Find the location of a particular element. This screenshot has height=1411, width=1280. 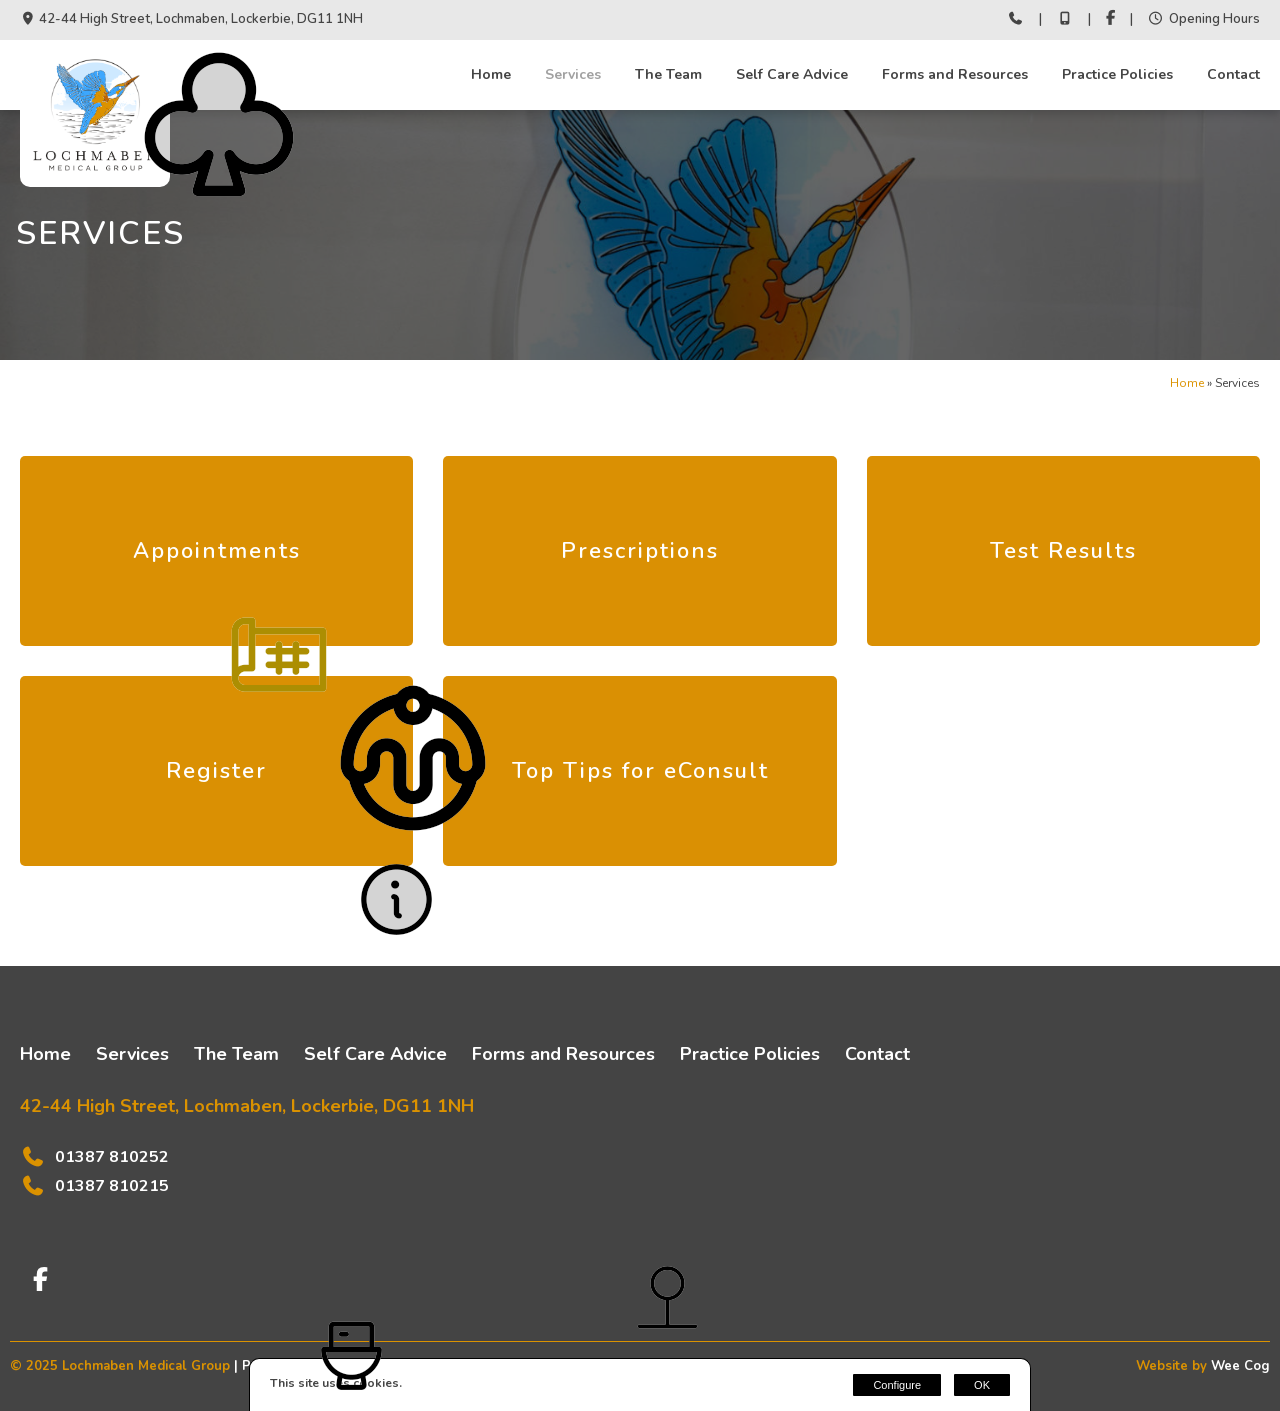

mark a location on the map is located at coordinates (667, 1298).